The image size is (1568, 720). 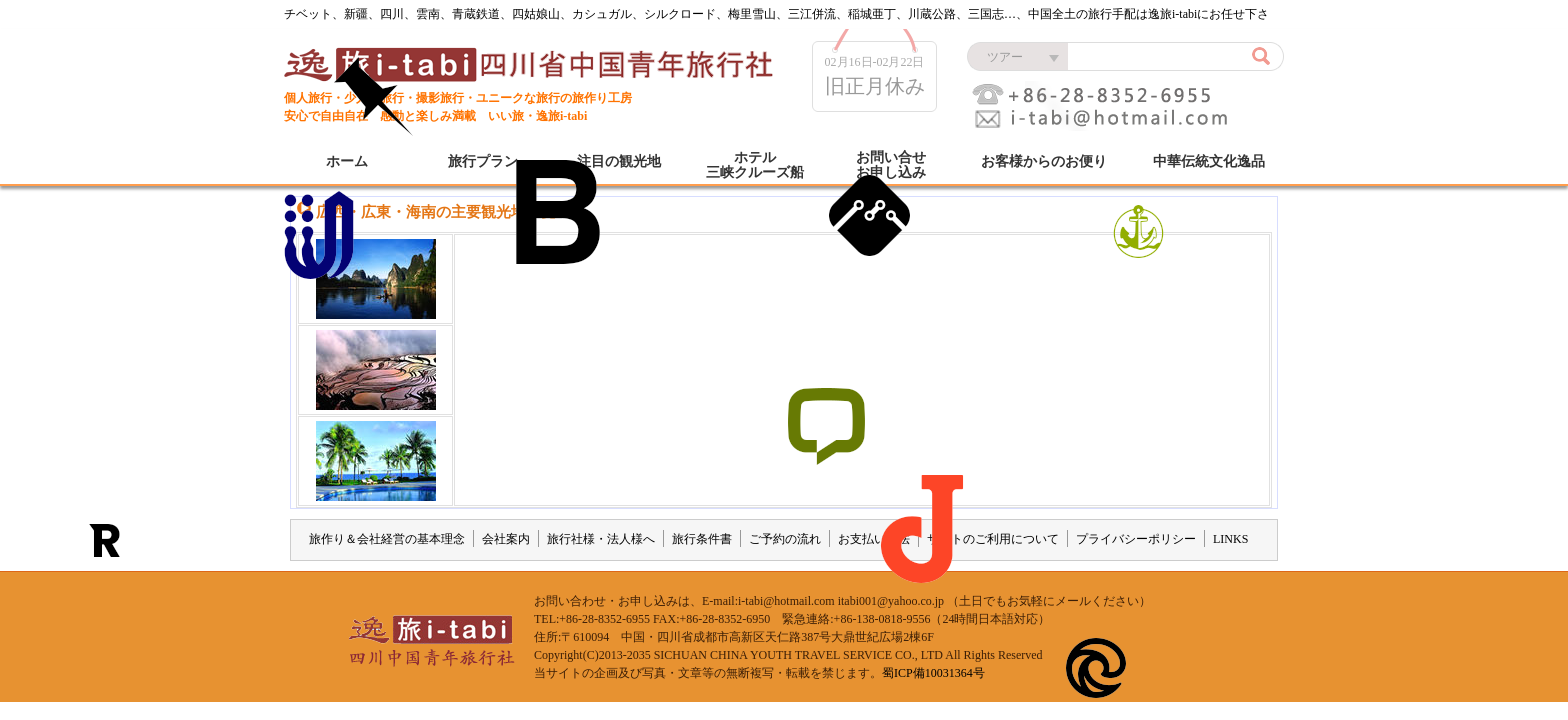 I want to click on barmenia insurance company logo, so click(x=558, y=212).